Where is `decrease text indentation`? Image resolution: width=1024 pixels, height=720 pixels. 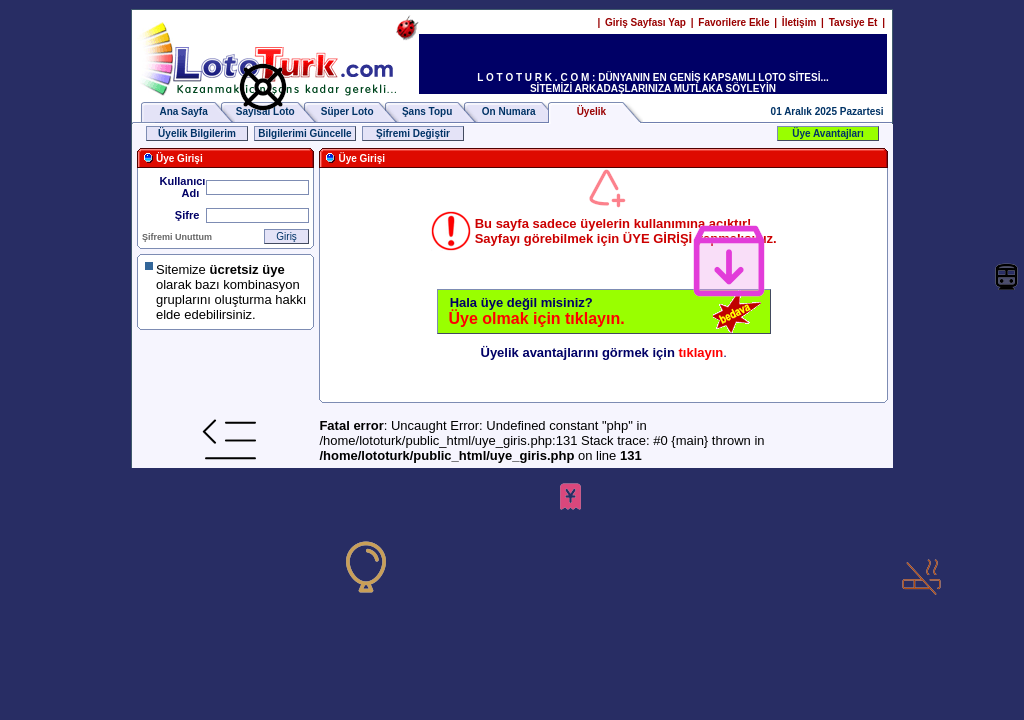 decrease text indentation is located at coordinates (230, 440).